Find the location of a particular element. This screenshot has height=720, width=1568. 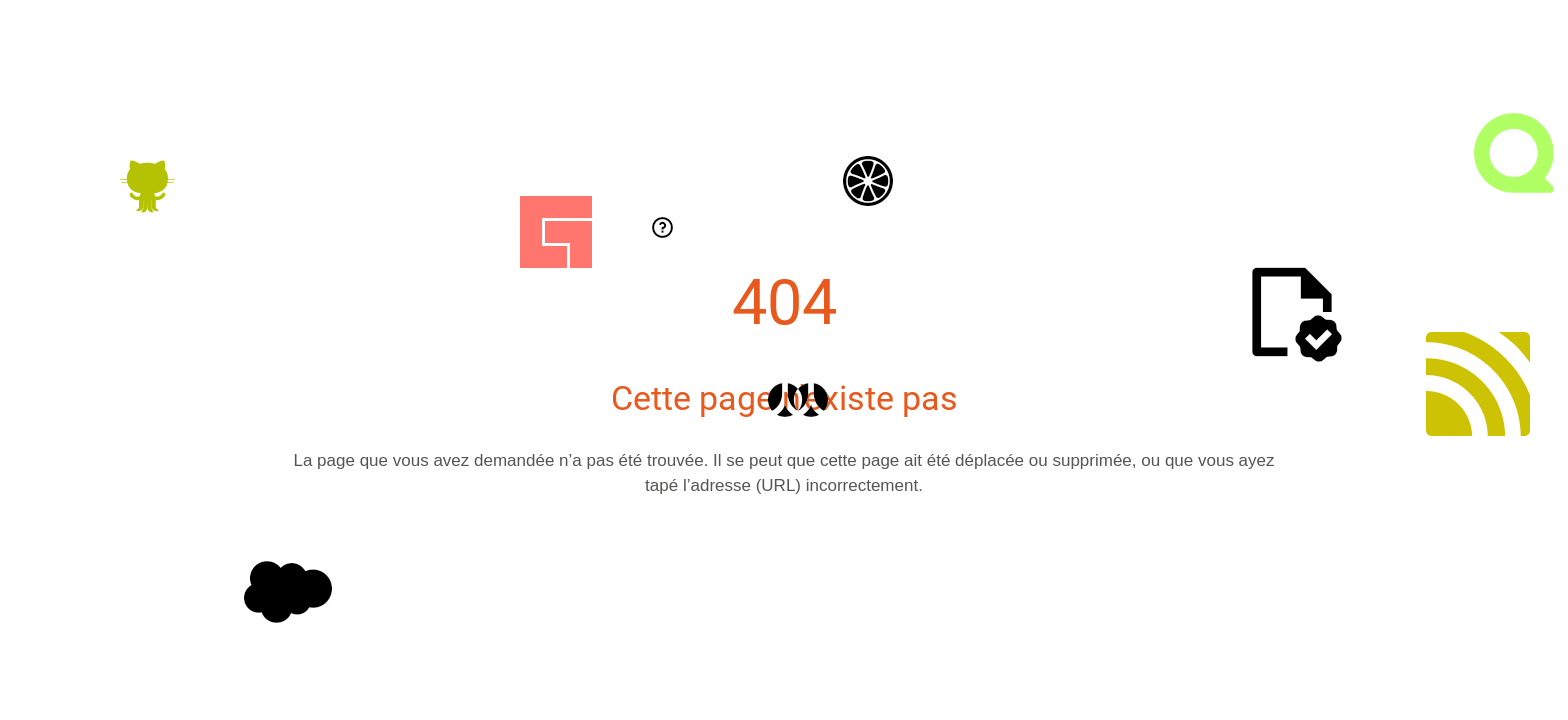

open refined github browser extension is located at coordinates (147, 186).